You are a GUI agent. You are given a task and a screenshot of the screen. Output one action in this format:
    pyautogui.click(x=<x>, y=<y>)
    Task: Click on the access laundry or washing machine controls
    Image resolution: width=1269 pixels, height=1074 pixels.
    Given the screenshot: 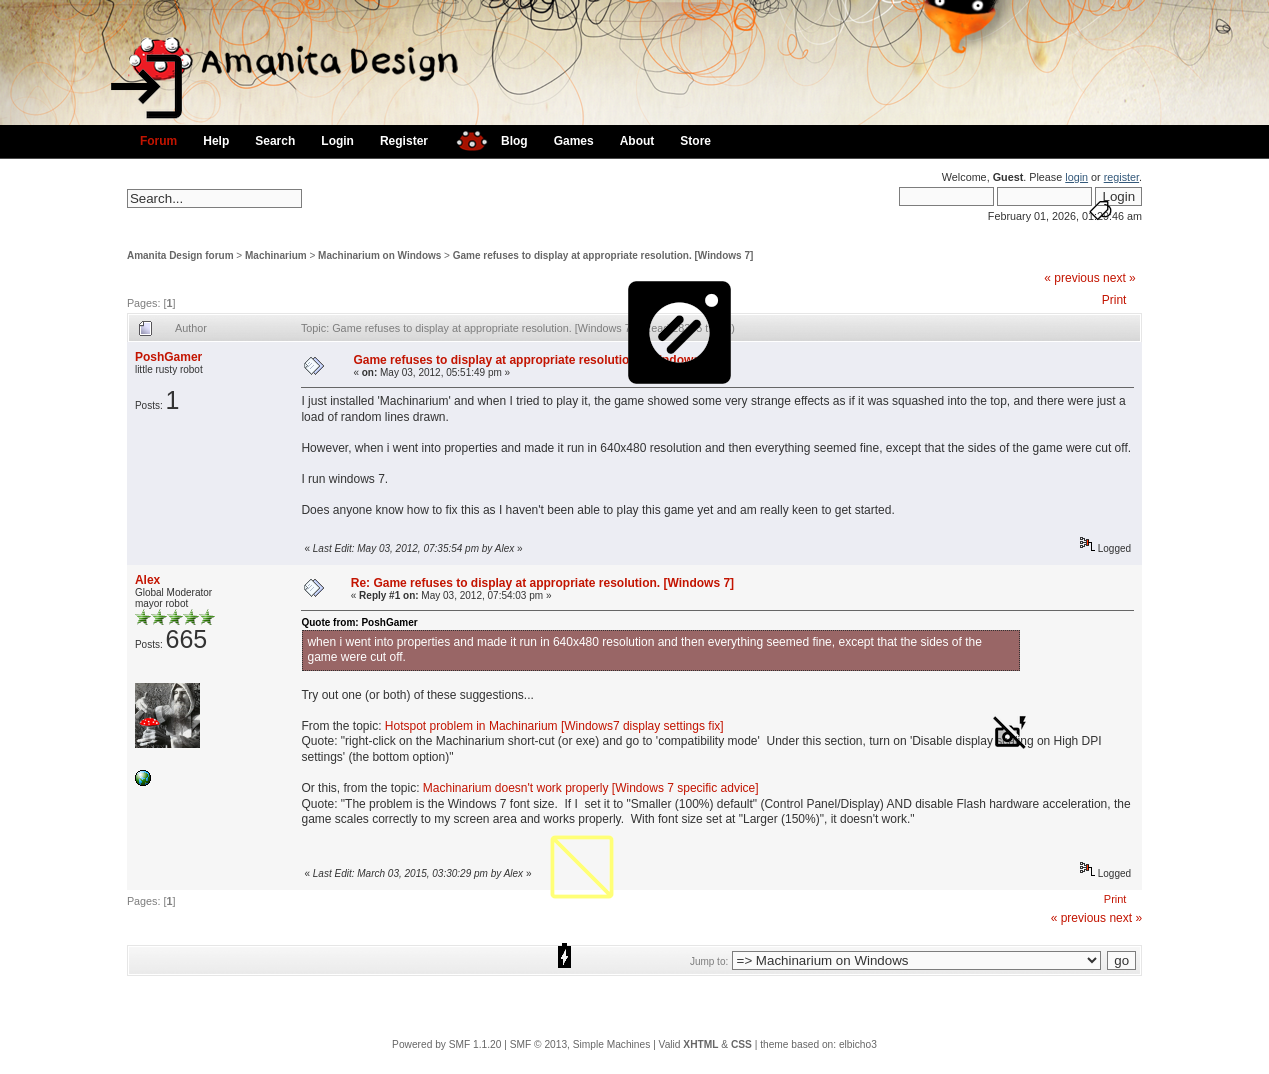 What is the action you would take?
    pyautogui.click(x=679, y=332)
    